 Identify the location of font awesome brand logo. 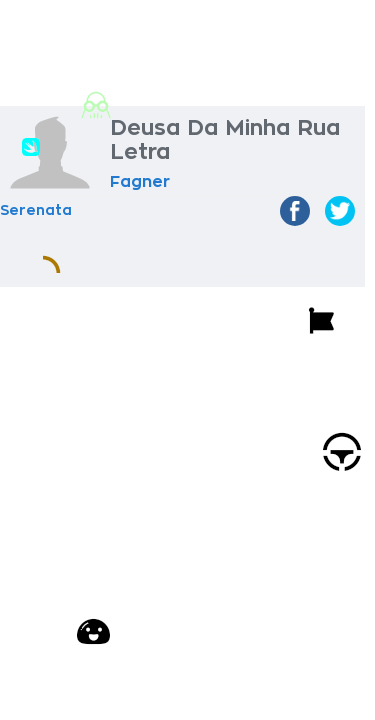
(321, 320).